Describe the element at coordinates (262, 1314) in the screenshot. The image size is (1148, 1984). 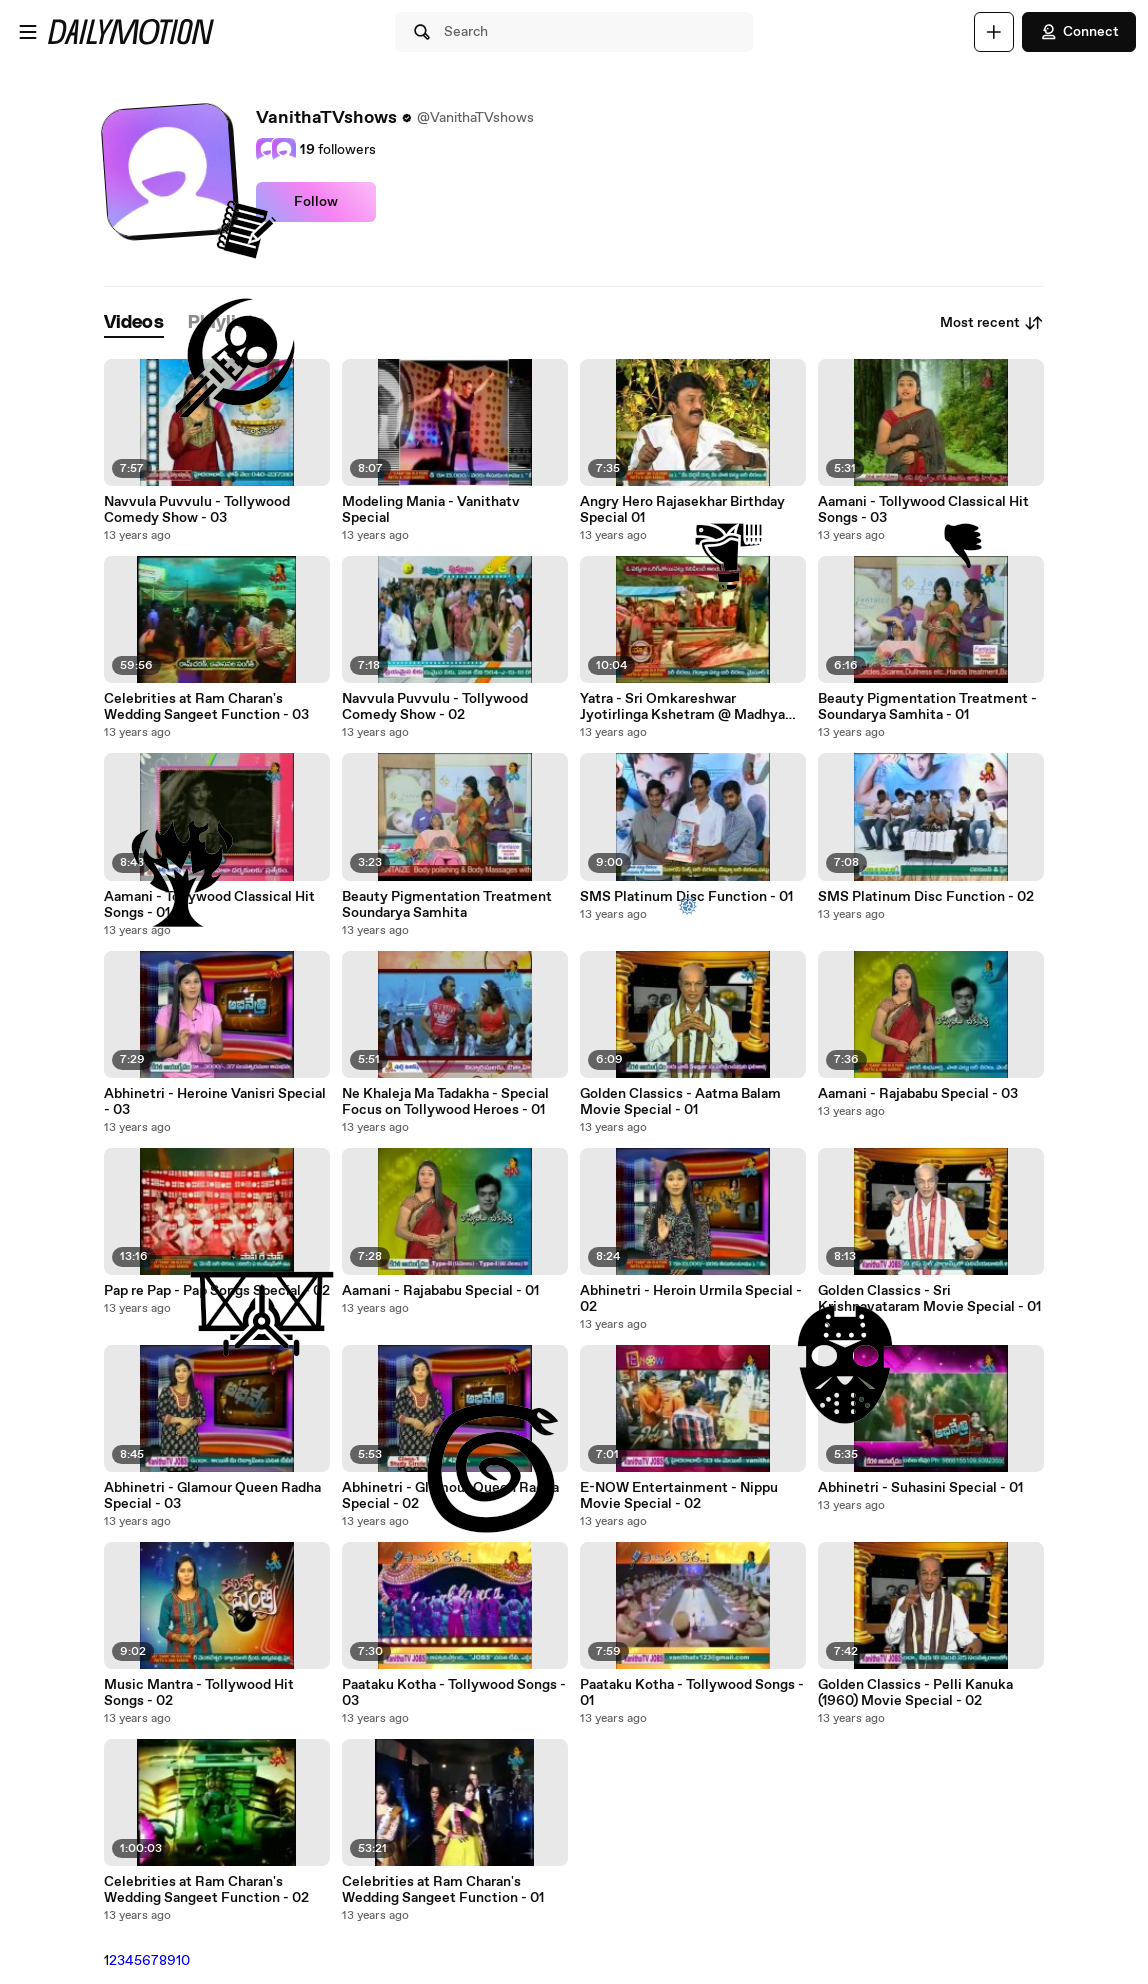
I see `access flight or aviation games` at that location.